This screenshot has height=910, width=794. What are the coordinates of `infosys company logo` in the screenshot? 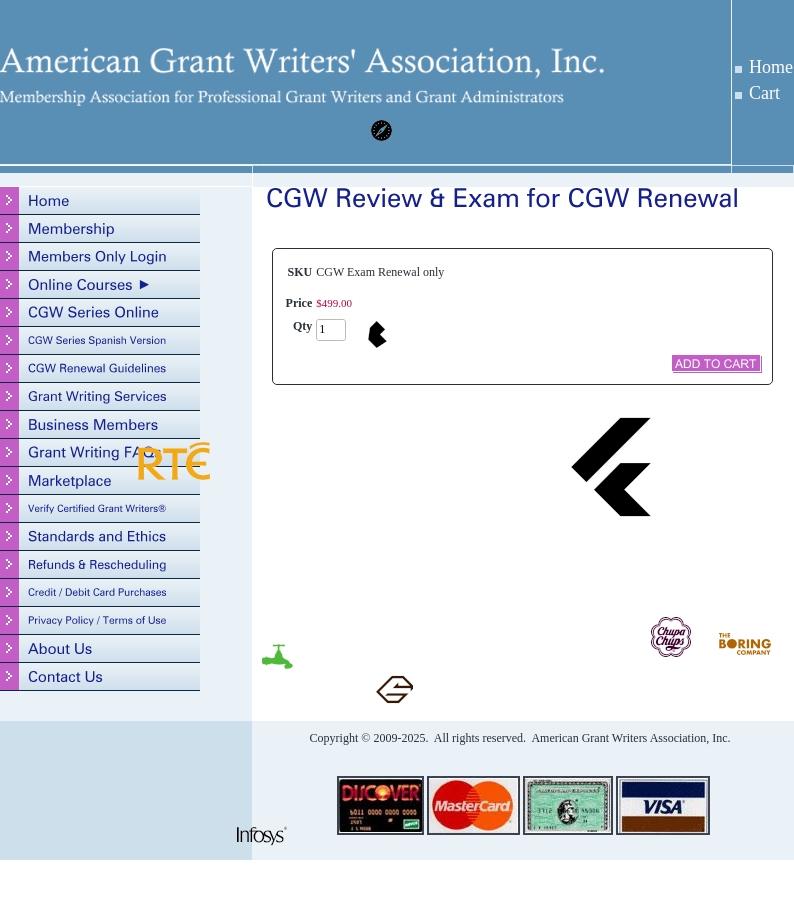 It's located at (262, 836).